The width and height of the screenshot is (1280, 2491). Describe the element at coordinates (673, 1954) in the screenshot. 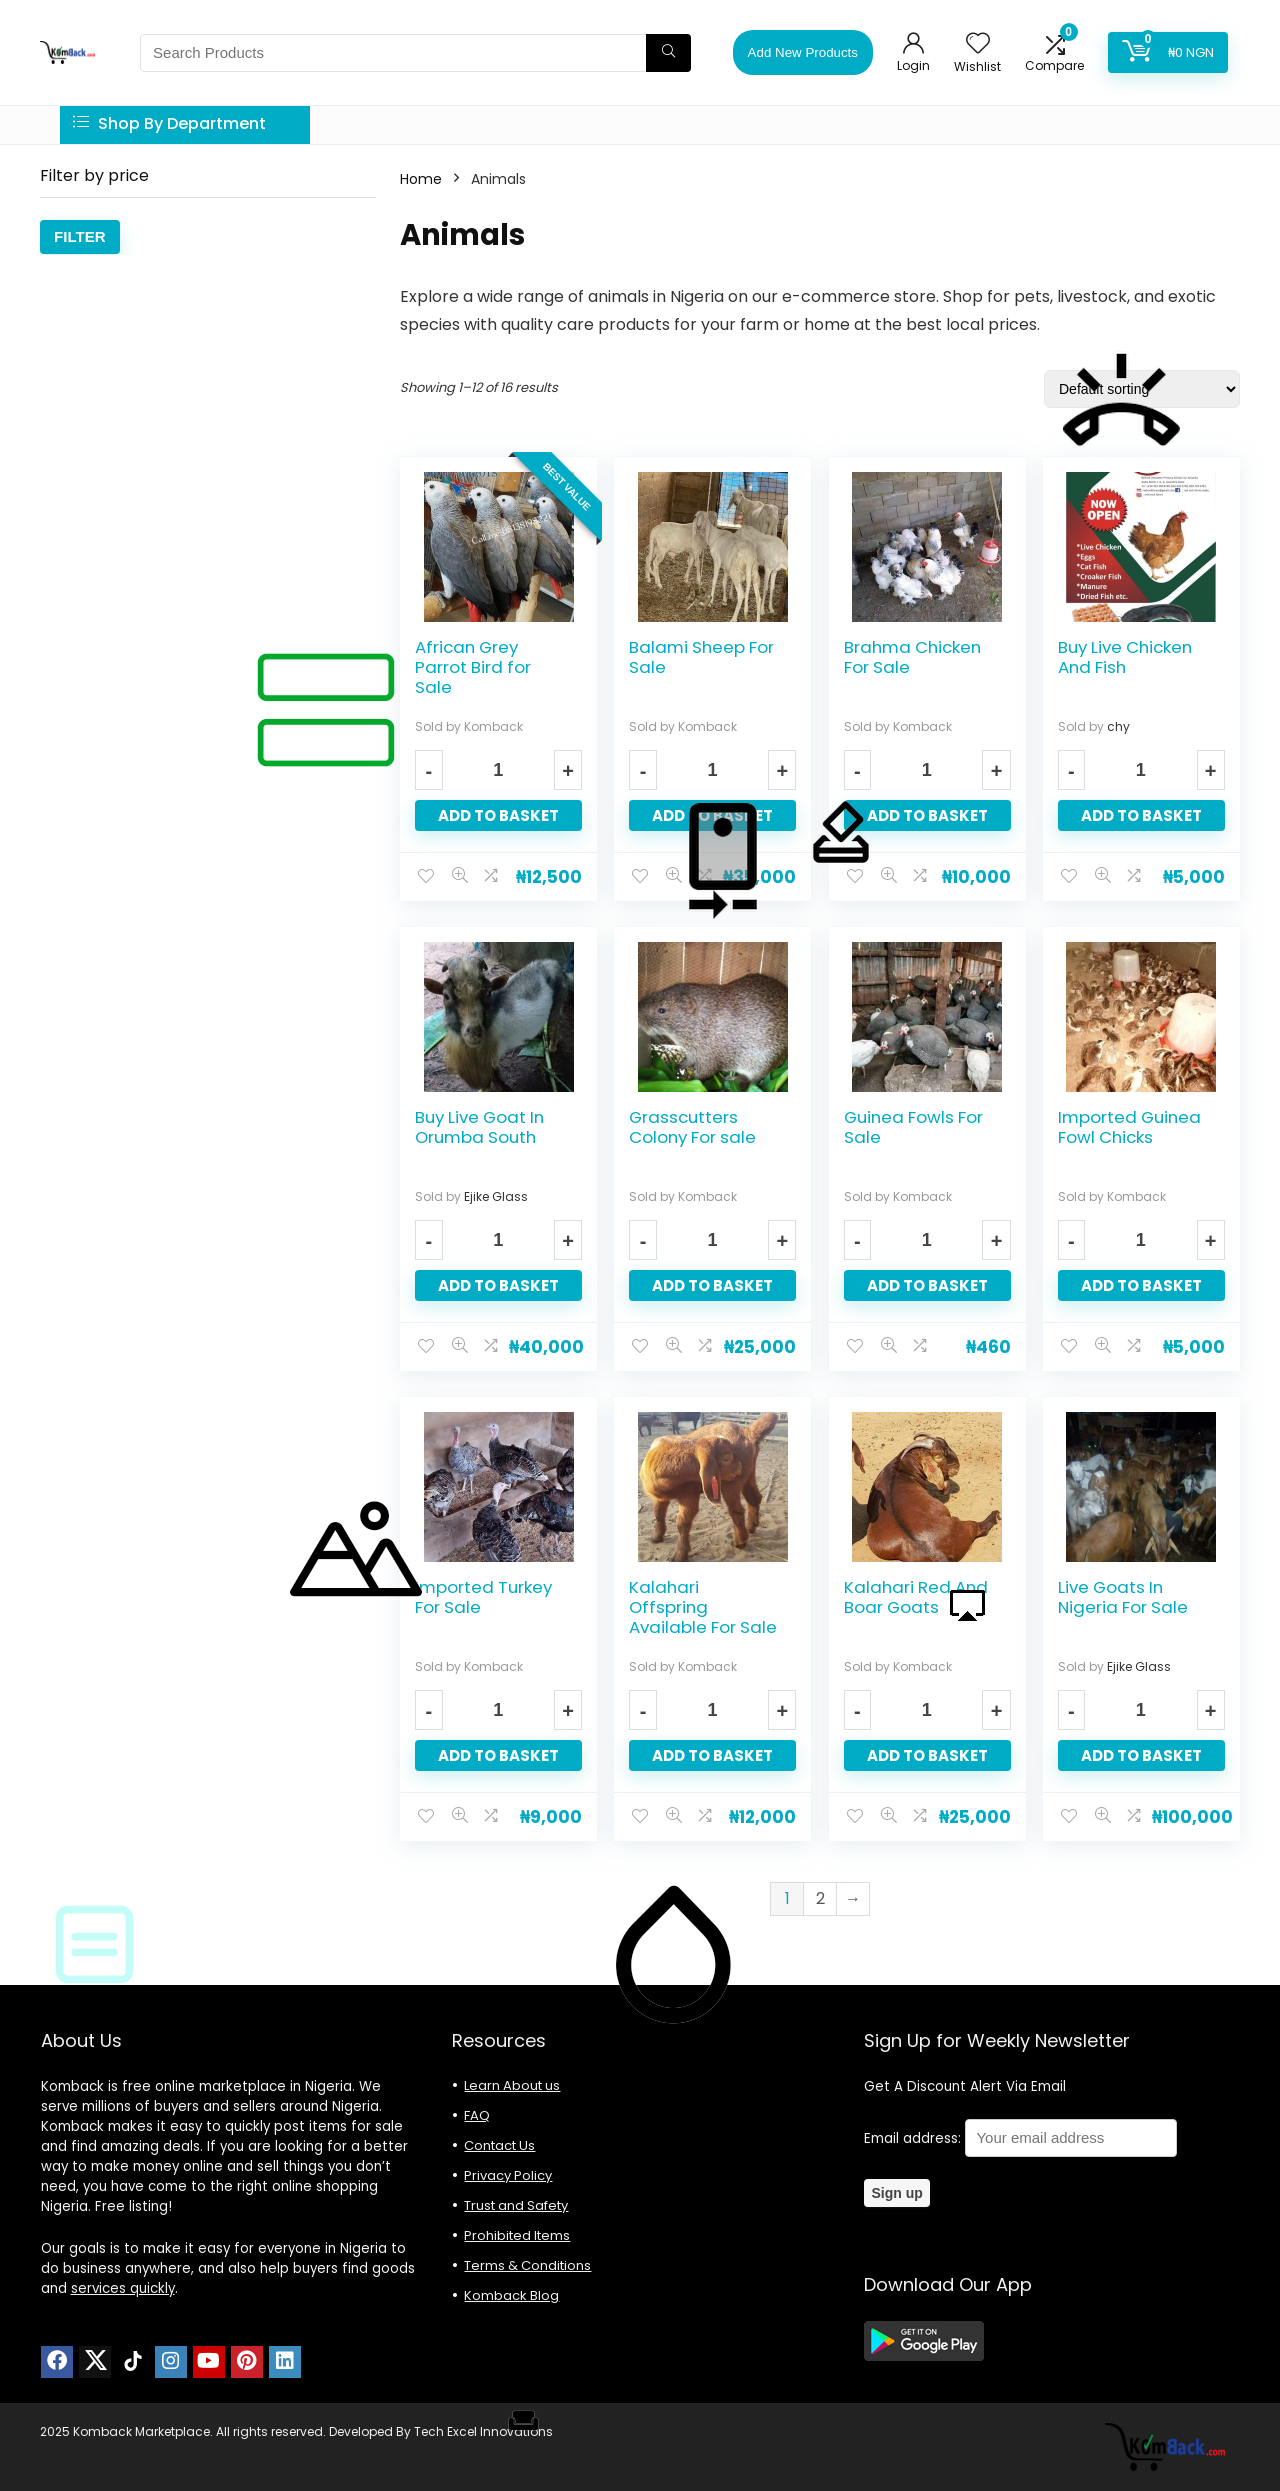

I see `adjust water or hydration settings` at that location.